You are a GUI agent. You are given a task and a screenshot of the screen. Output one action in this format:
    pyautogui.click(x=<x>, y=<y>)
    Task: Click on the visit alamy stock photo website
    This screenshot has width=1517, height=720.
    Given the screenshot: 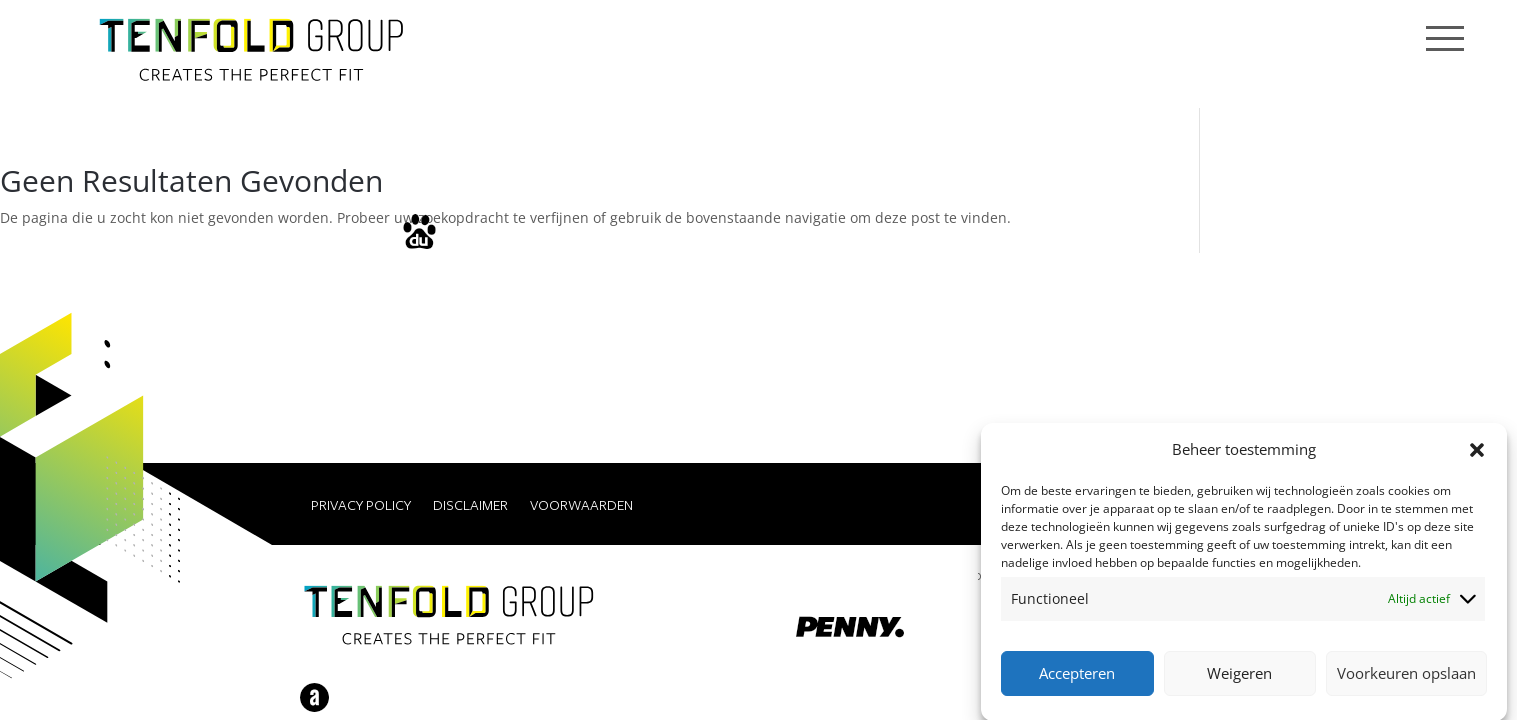 What is the action you would take?
    pyautogui.click(x=314, y=697)
    